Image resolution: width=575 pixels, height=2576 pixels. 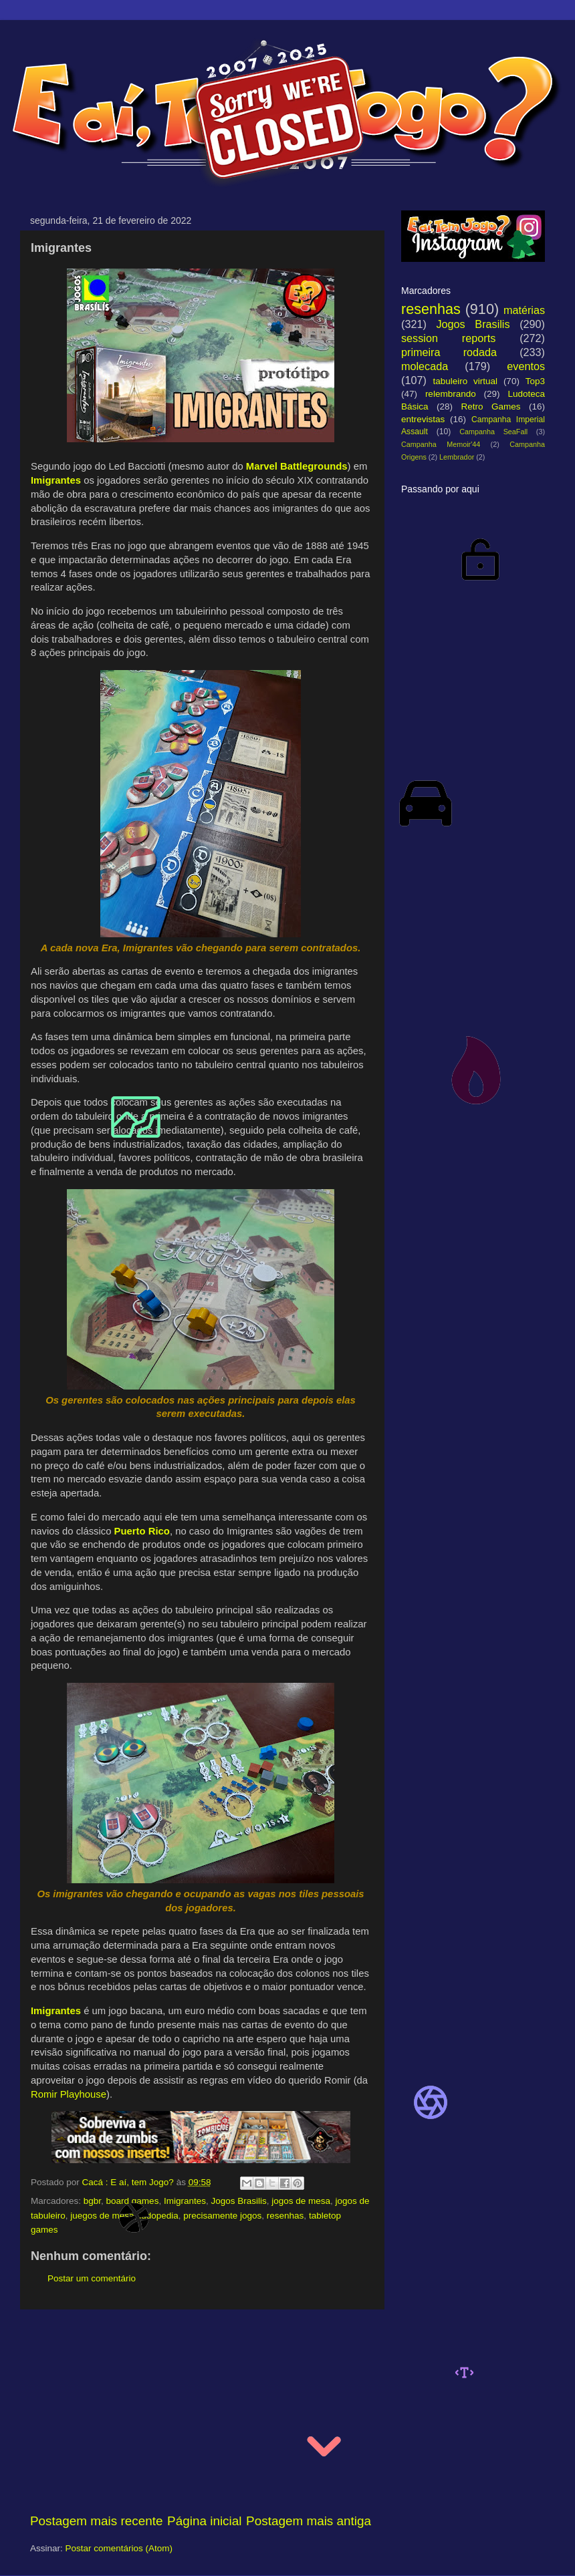 I want to click on expand a dropdown menu or section, so click(x=324, y=2444).